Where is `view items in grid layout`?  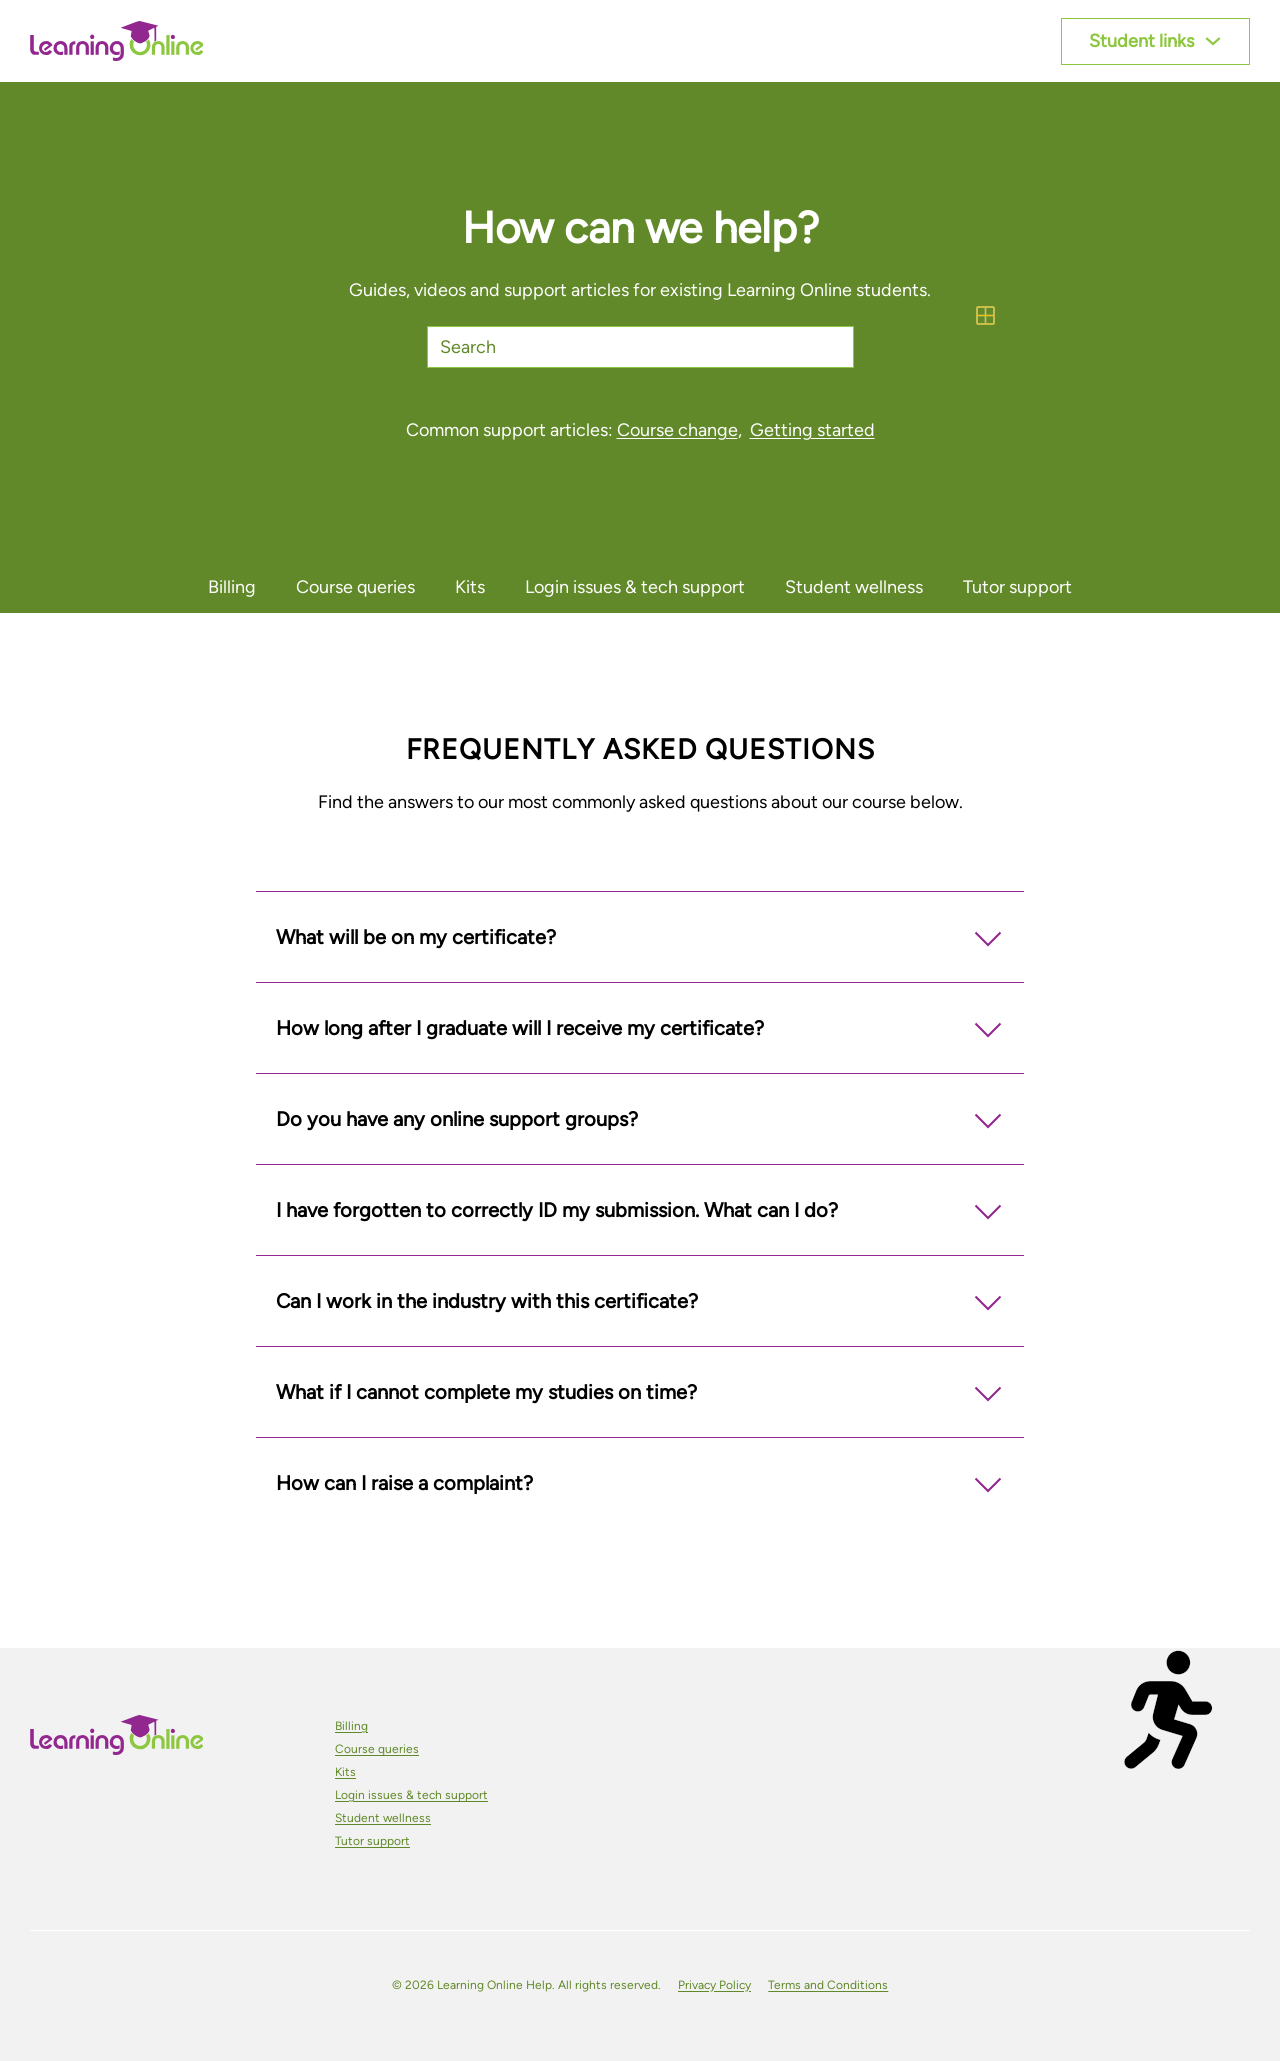 view items in grid layout is located at coordinates (985, 315).